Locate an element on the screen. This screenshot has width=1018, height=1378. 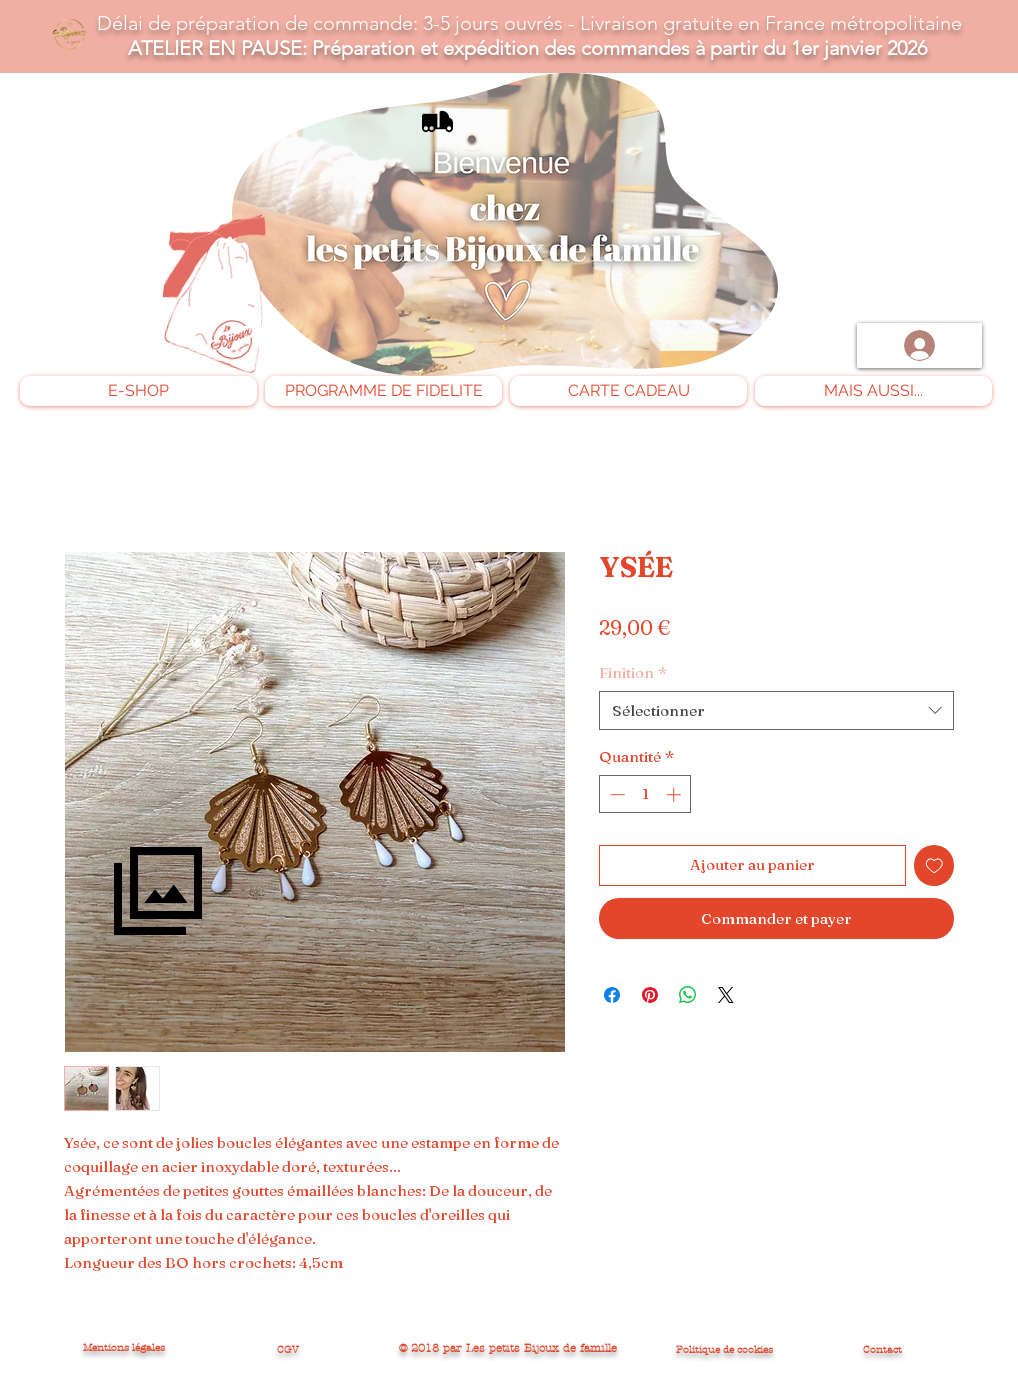
track shipment or delivery status is located at coordinates (437, 121).